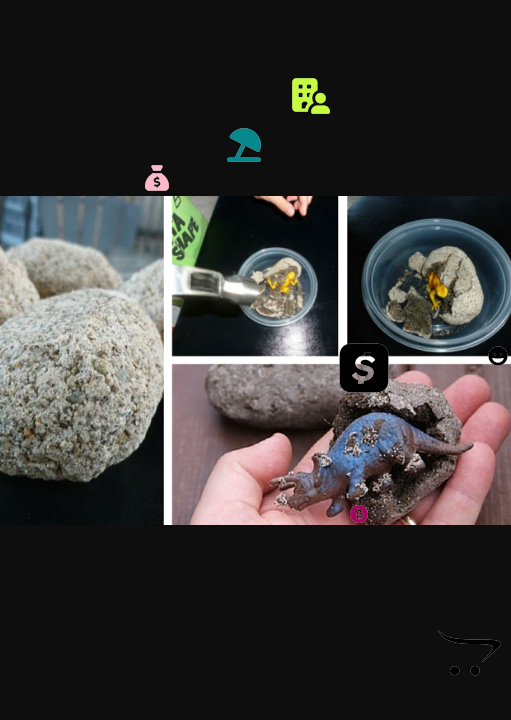 The width and height of the screenshot is (511, 720). What do you see at coordinates (157, 178) in the screenshot?
I see `view your earnings or balance` at bounding box center [157, 178].